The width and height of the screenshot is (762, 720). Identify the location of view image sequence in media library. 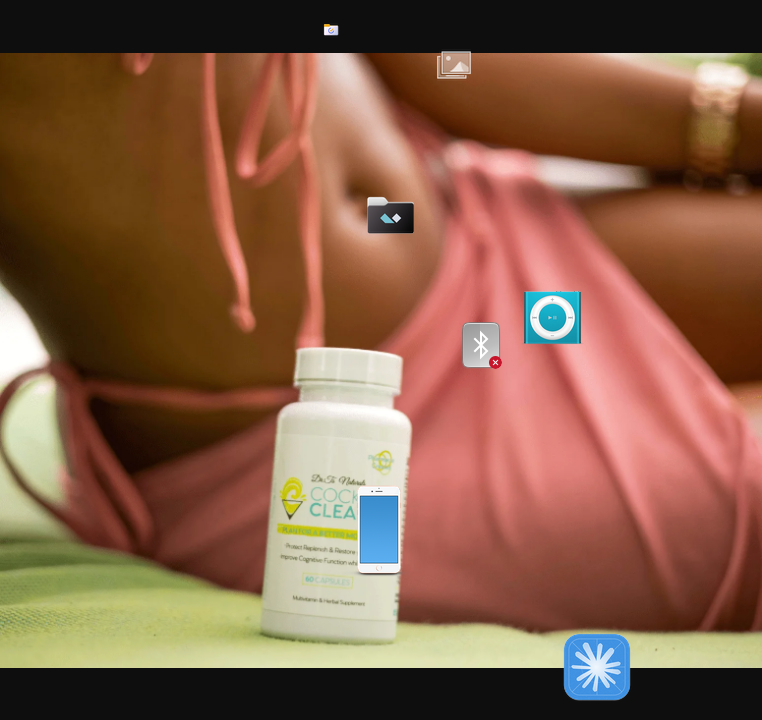
(454, 65).